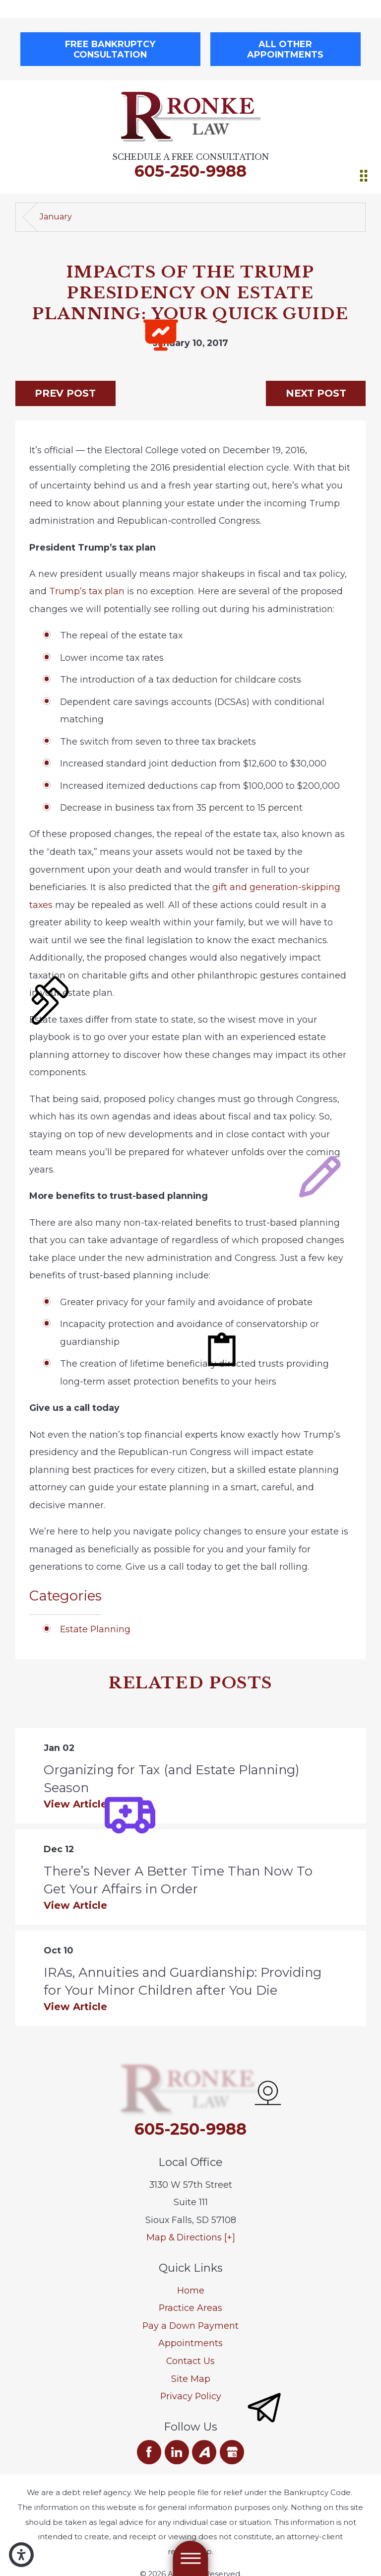 This screenshot has width=381, height=2576. I want to click on paste content from clipboard, so click(222, 1351).